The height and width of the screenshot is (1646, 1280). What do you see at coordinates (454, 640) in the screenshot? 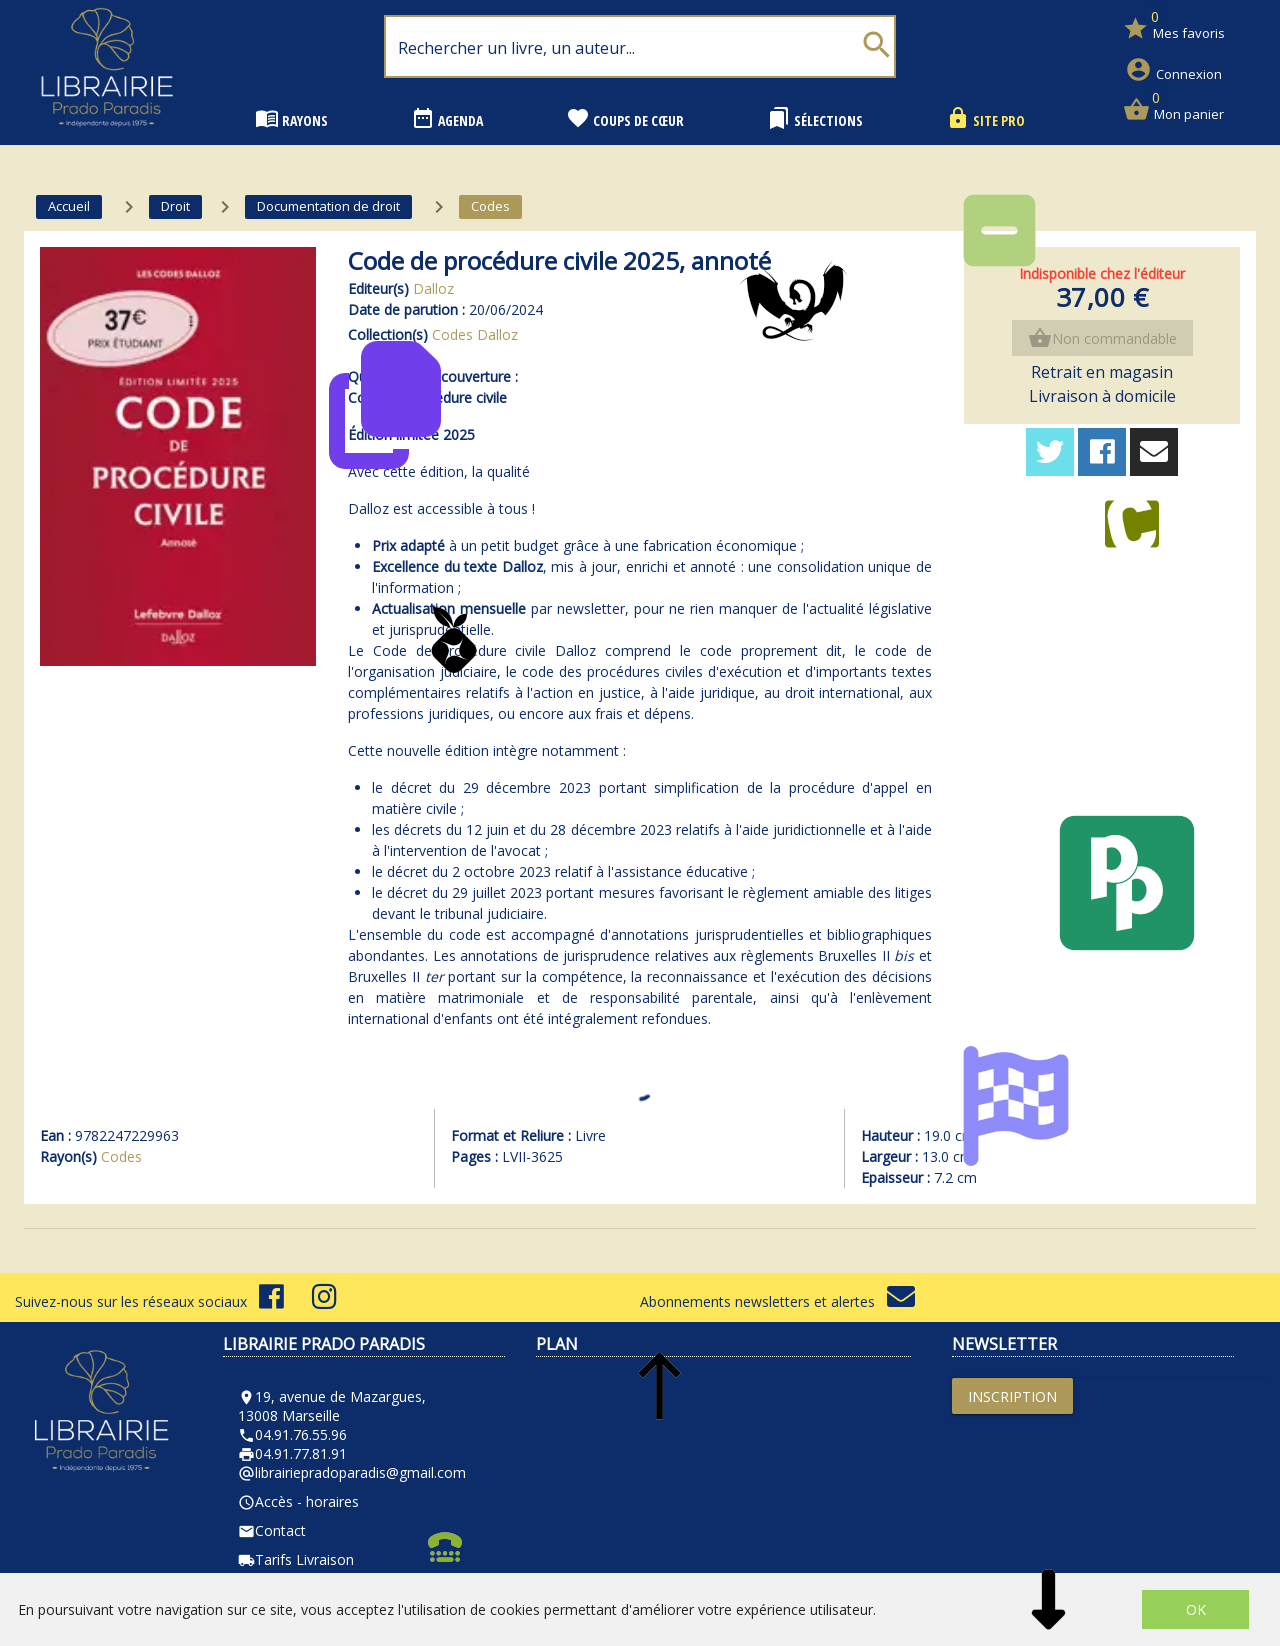
I see `open Pi-hole network ad blocker settings` at bounding box center [454, 640].